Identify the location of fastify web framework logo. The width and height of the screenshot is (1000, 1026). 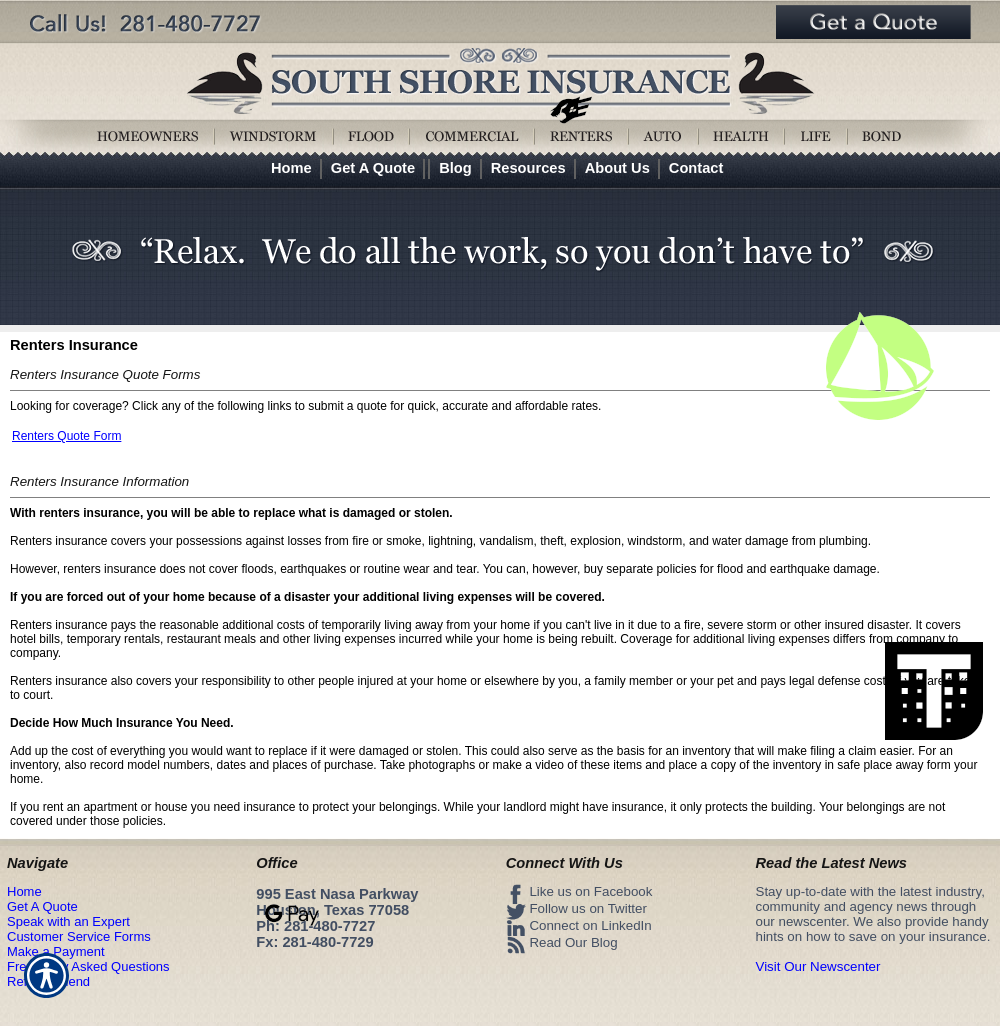
(571, 110).